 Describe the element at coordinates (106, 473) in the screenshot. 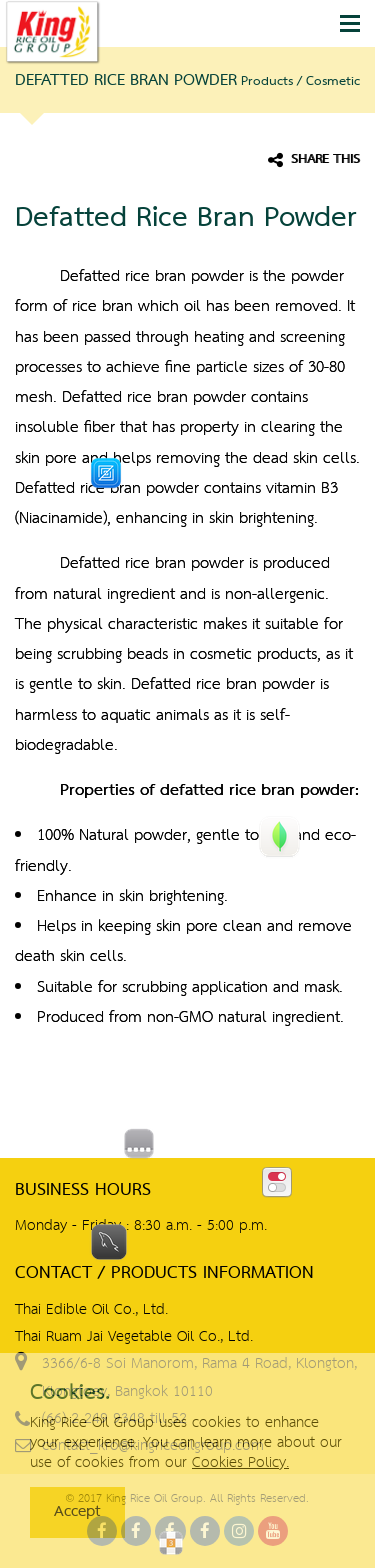

I see `open Zed Preview code editor` at that location.